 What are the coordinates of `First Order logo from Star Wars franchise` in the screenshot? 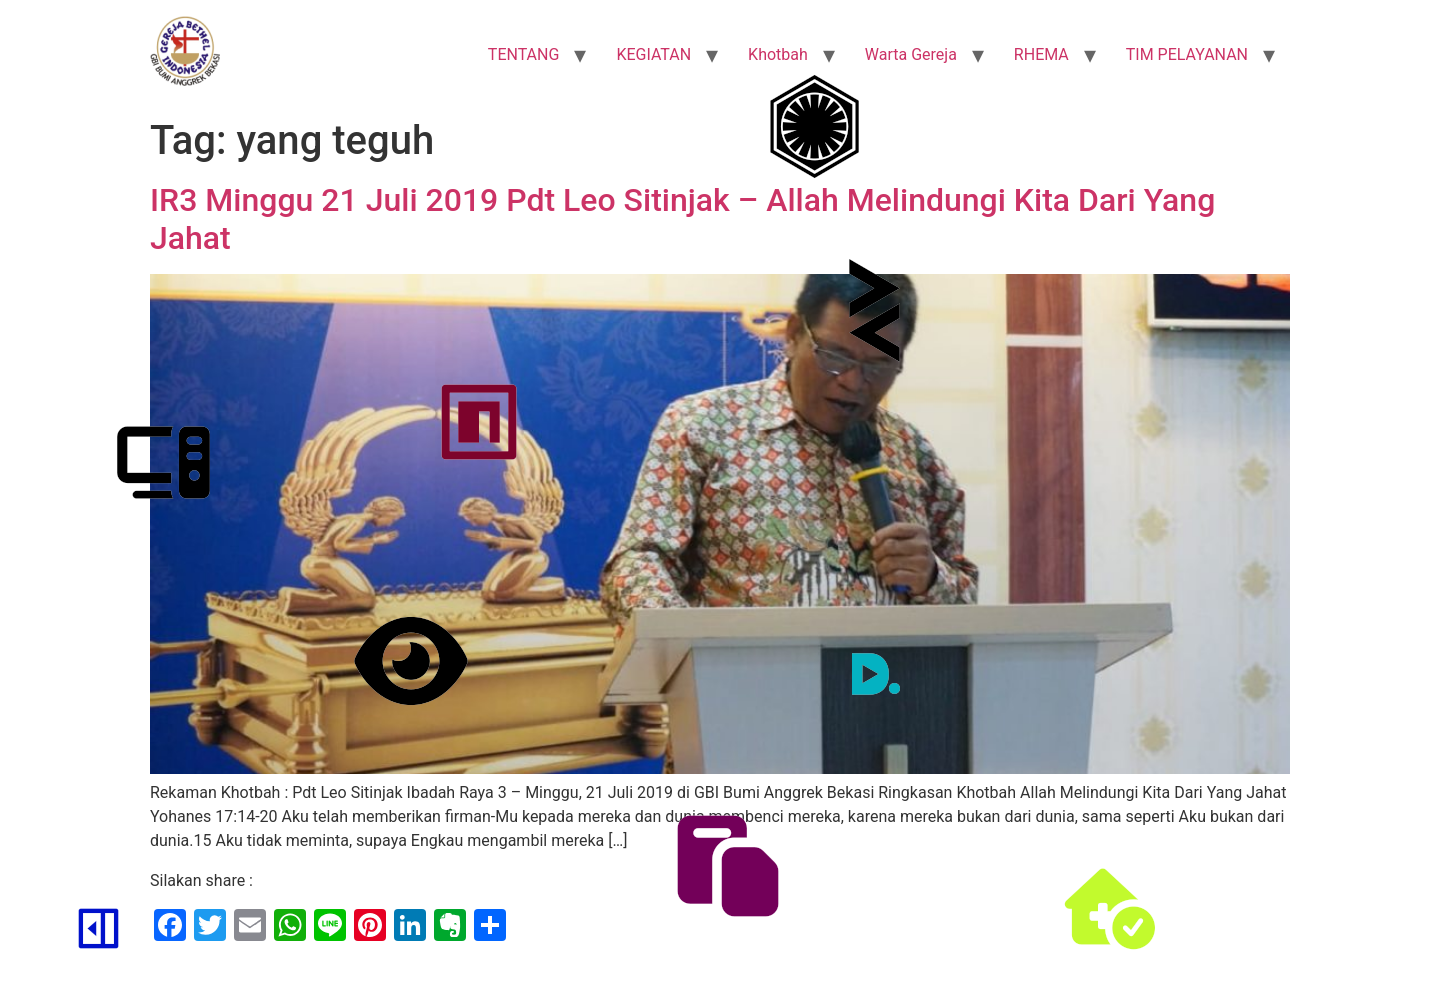 It's located at (814, 126).